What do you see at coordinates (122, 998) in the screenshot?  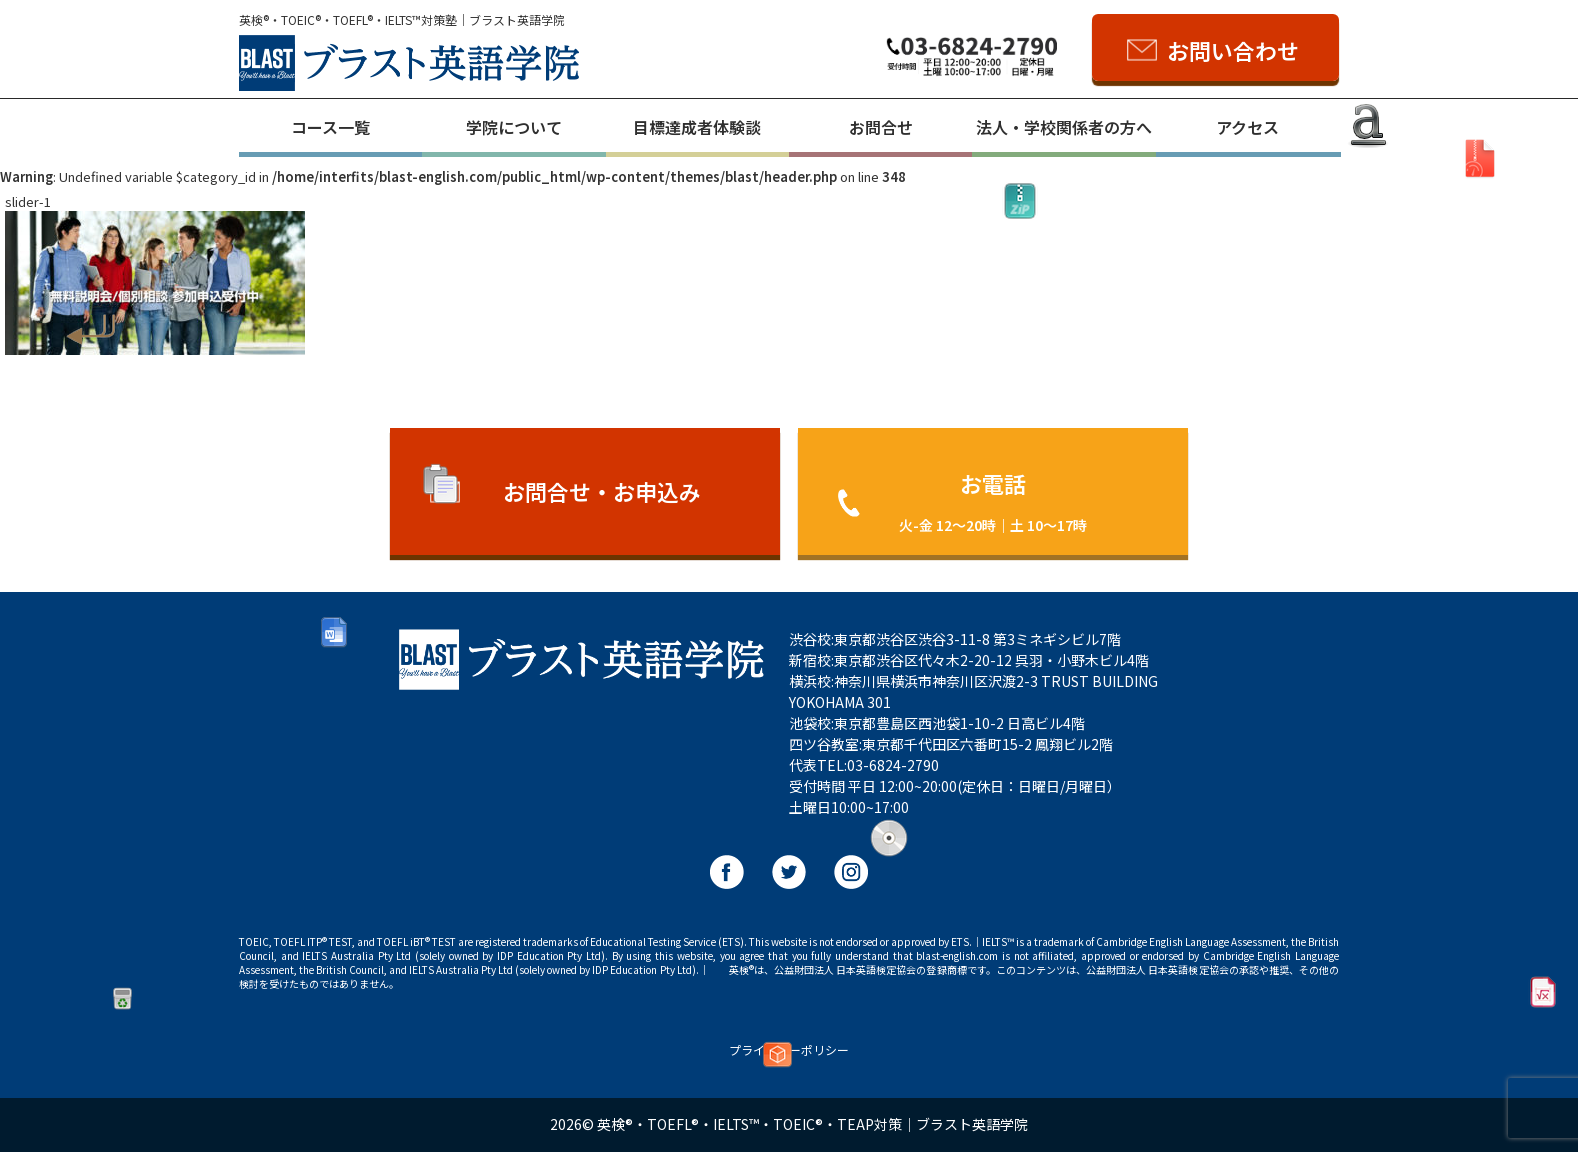 I see `open the trash or recycle bin` at bounding box center [122, 998].